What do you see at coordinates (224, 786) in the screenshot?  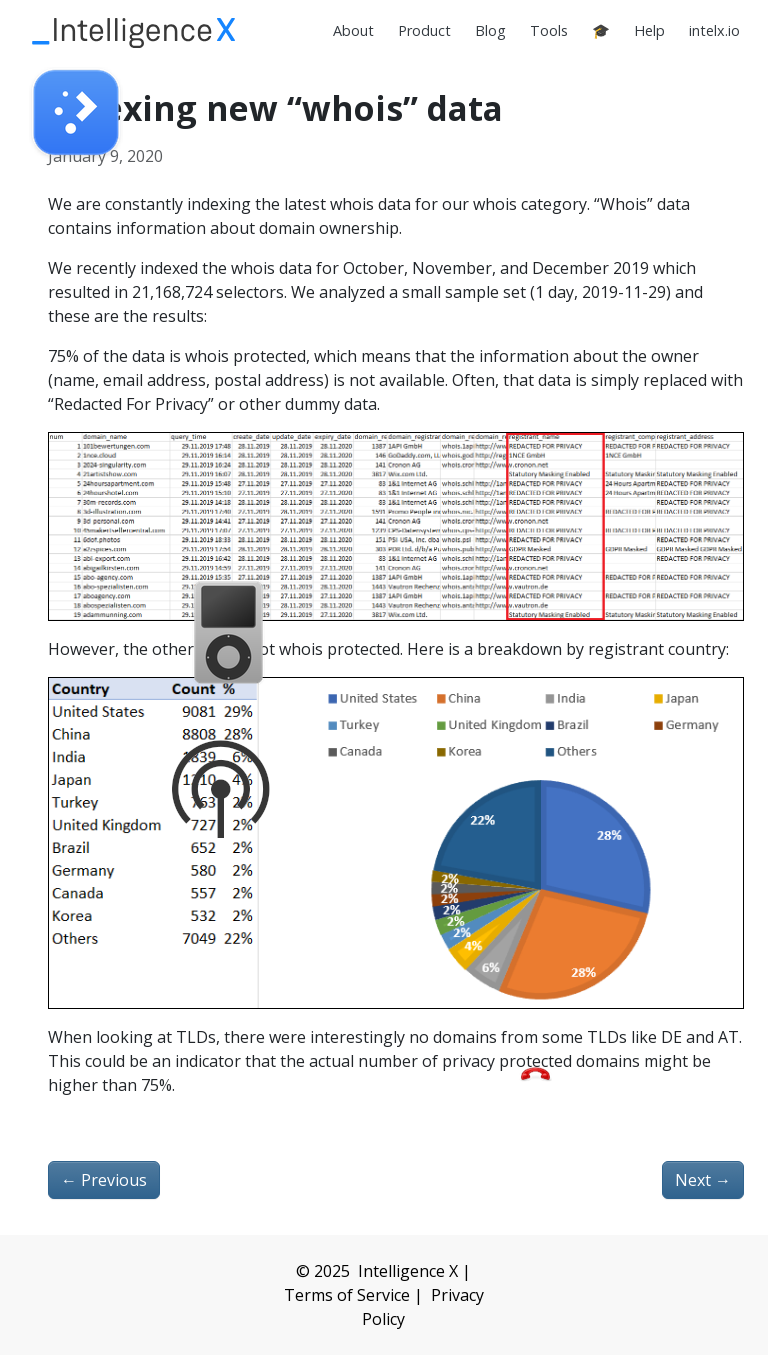 I see `open the podcasts app` at bounding box center [224, 786].